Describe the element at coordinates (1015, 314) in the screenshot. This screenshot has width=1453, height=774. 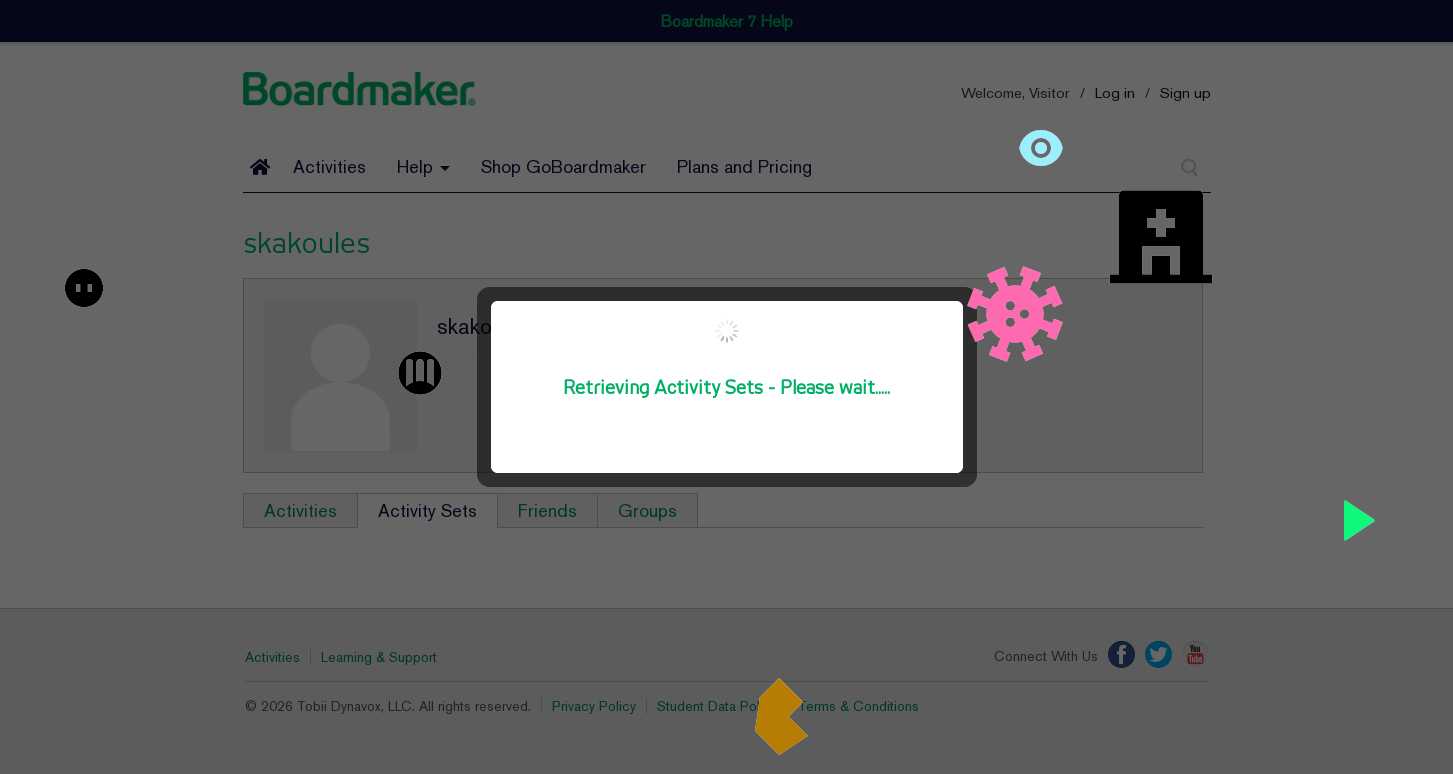
I see `indicates virus or malware detected` at that location.